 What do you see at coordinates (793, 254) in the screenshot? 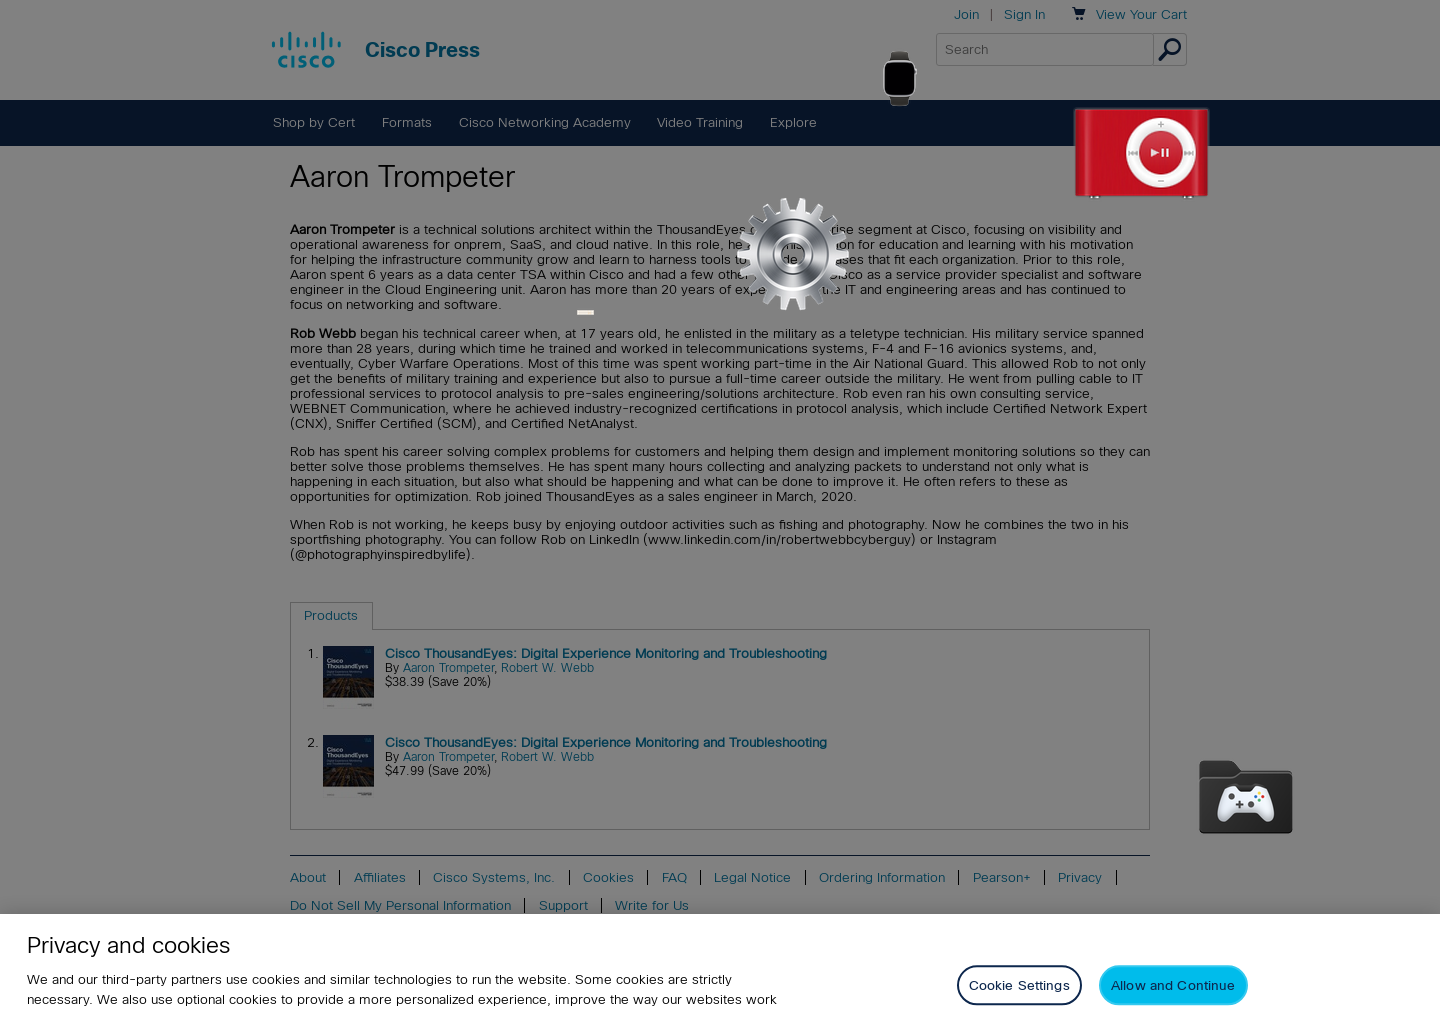
I see `access behavior settings in the media library` at bounding box center [793, 254].